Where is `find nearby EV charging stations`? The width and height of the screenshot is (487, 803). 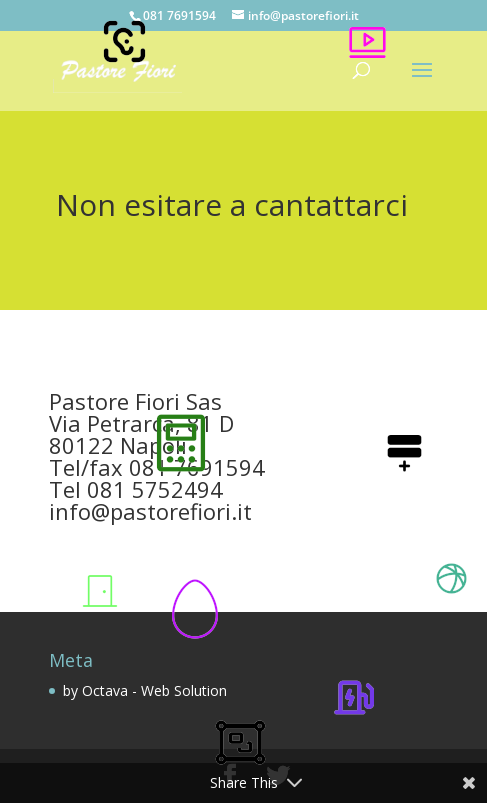 find nearby EV charging stations is located at coordinates (352, 697).